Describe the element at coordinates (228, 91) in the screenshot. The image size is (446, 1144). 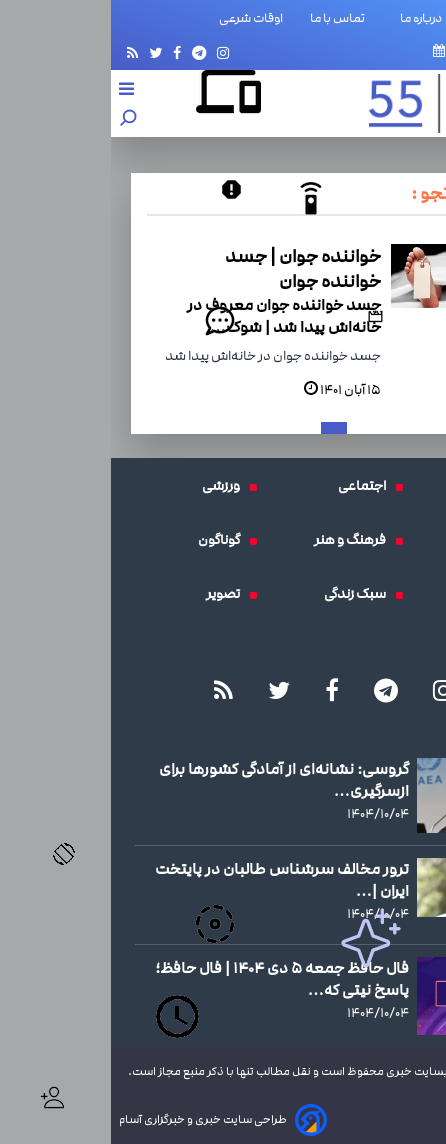
I see `view connected devices` at that location.